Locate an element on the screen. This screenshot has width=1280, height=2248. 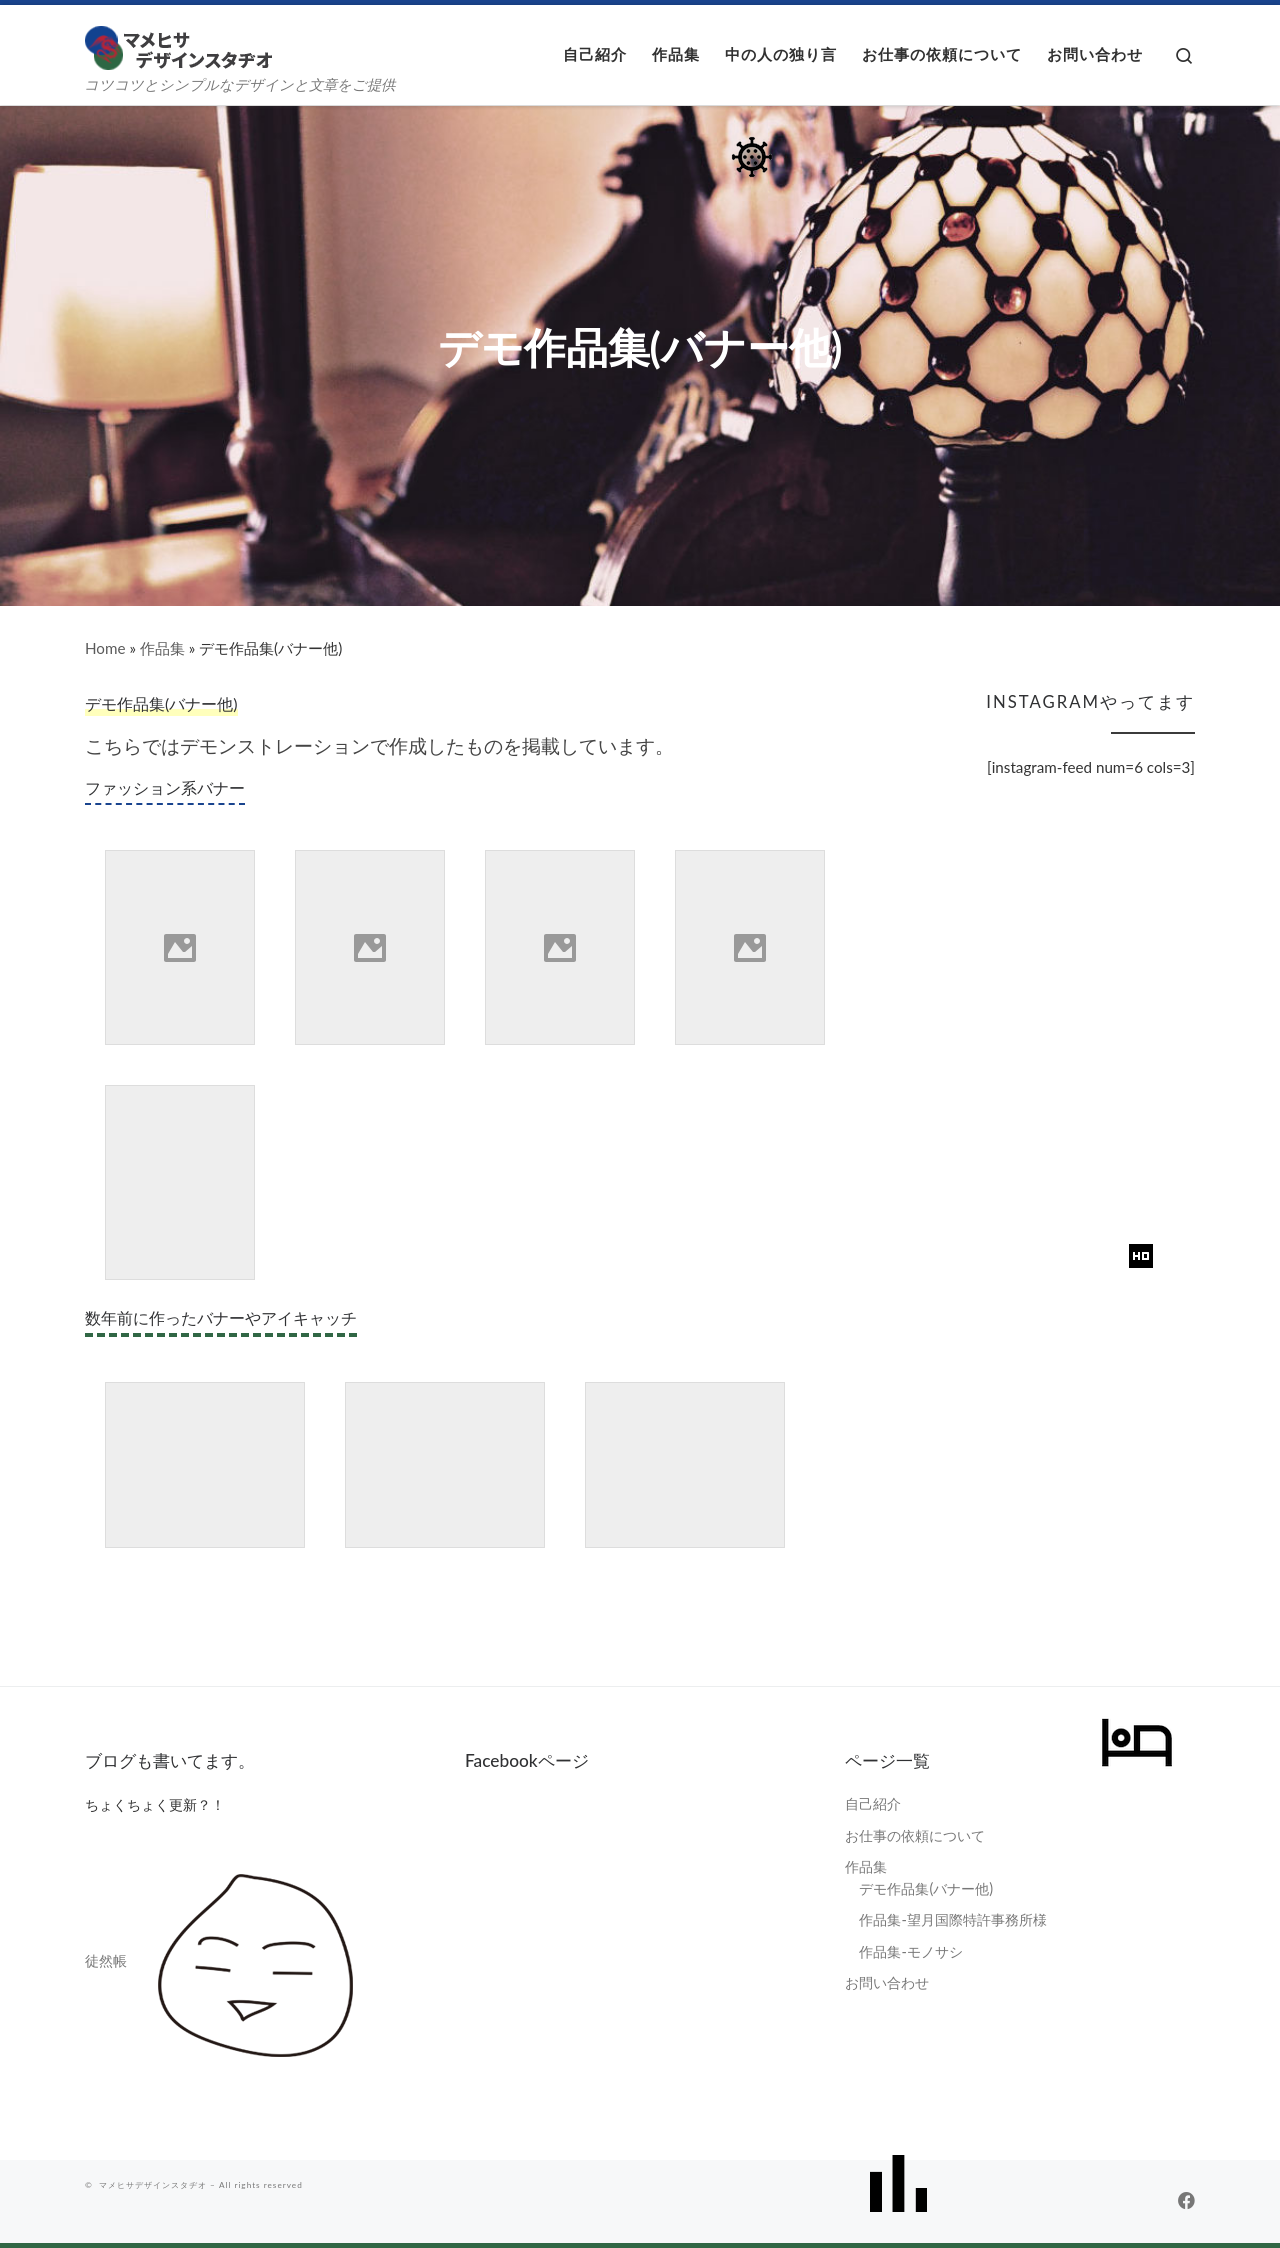
indicates covid-19 or coronavirus-related content is located at coordinates (752, 157).